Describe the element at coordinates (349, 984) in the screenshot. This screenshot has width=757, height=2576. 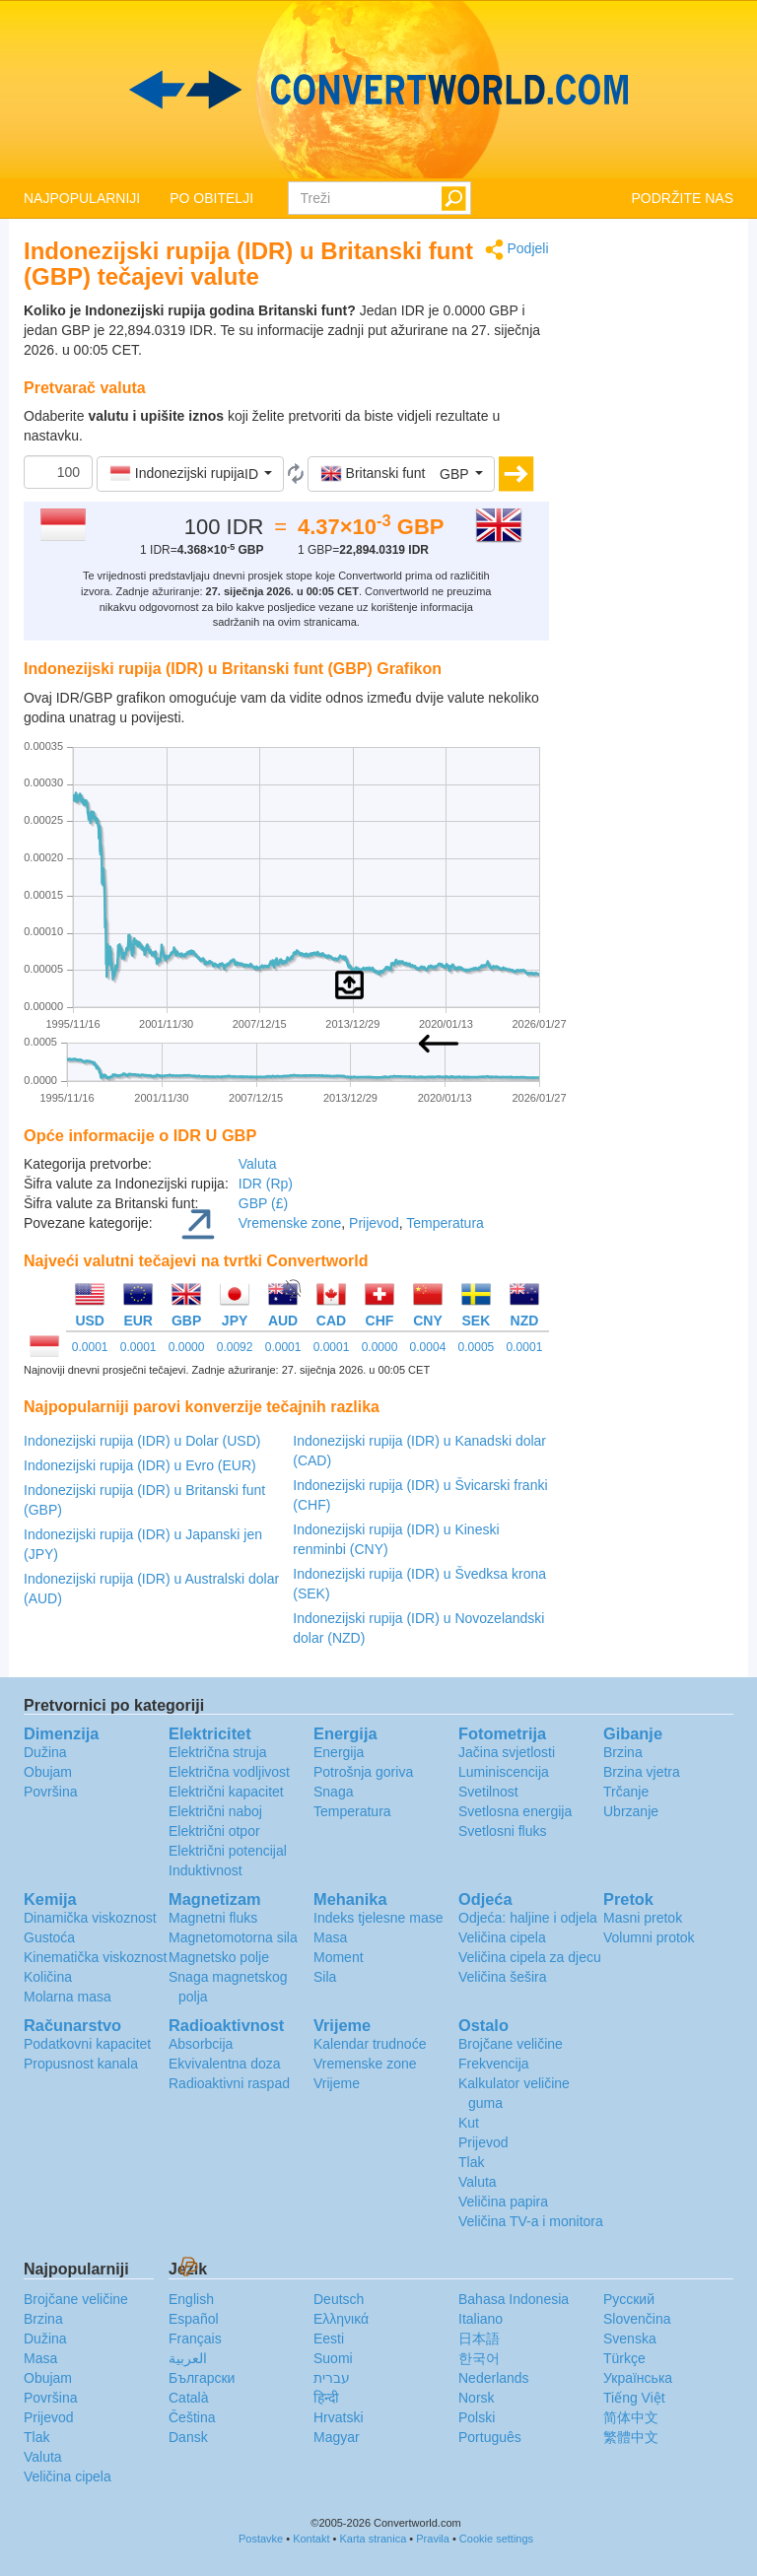
I see `upload file to inbox or tray` at that location.